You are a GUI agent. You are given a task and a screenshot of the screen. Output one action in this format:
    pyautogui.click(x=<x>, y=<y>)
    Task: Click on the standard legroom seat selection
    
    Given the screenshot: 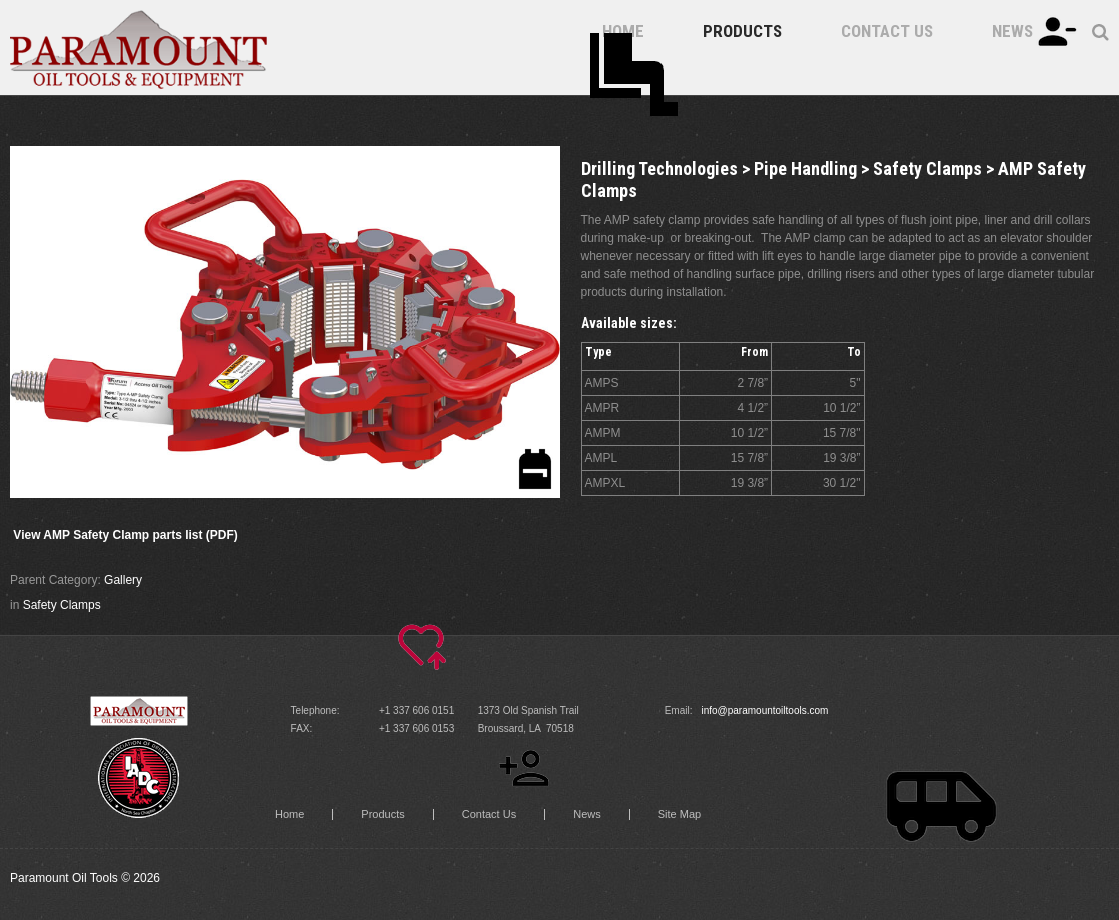 What is the action you would take?
    pyautogui.click(x=631, y=74)
    